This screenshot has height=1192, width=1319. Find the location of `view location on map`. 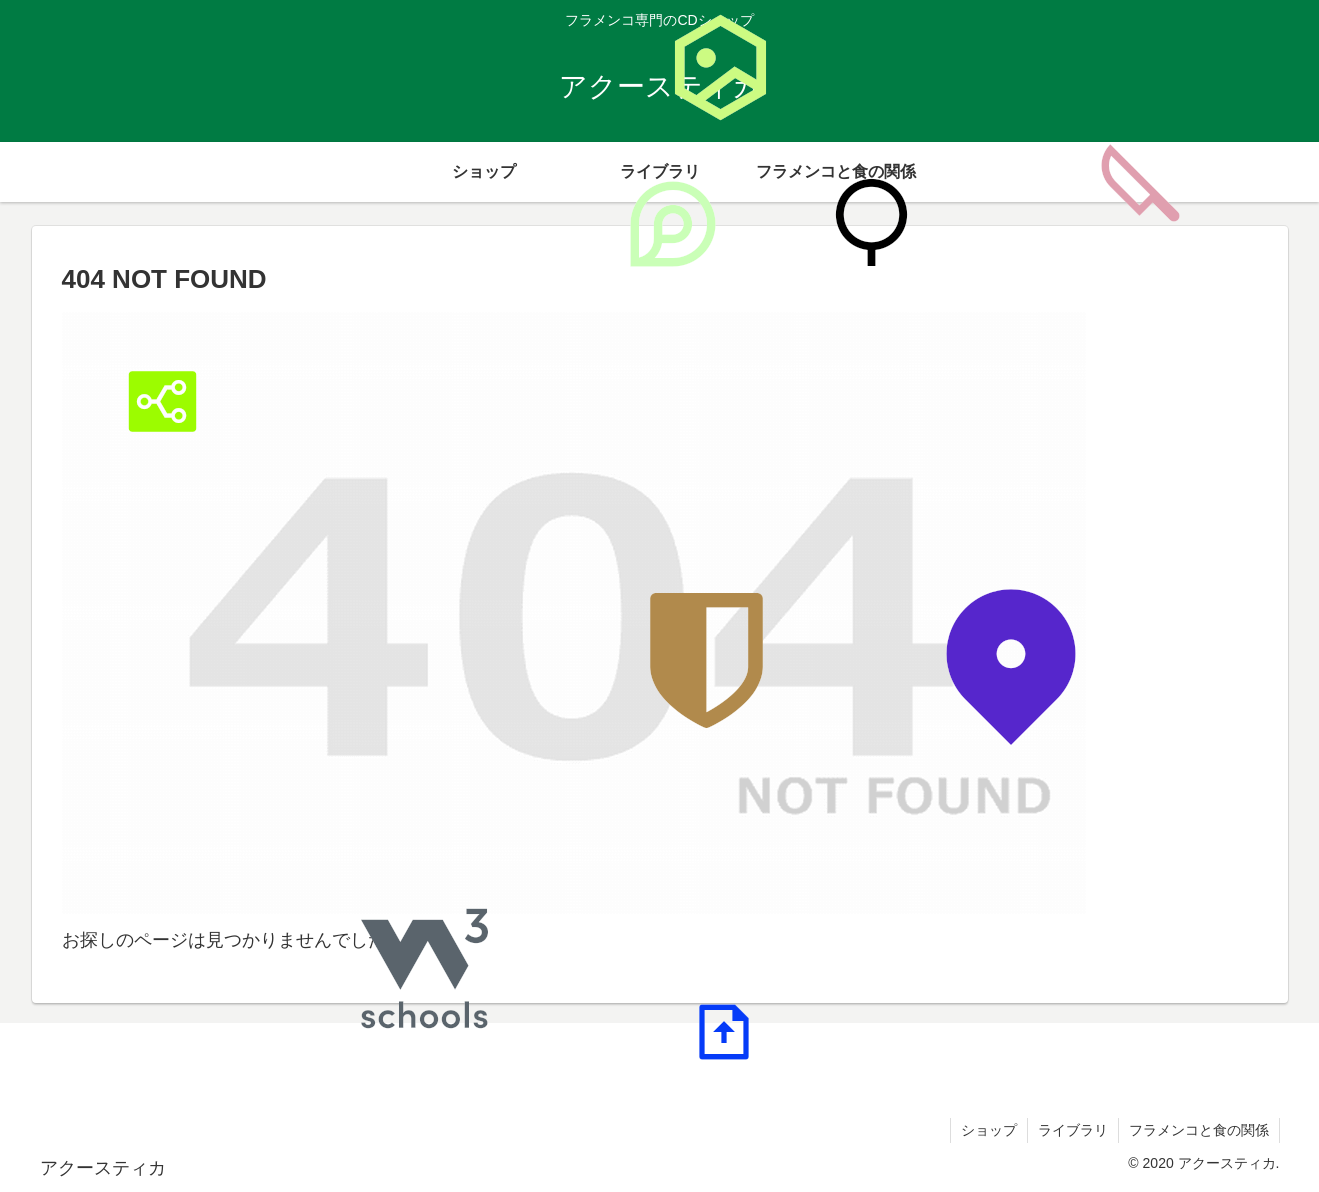

view location on map is located at coordinates (1011, 661).